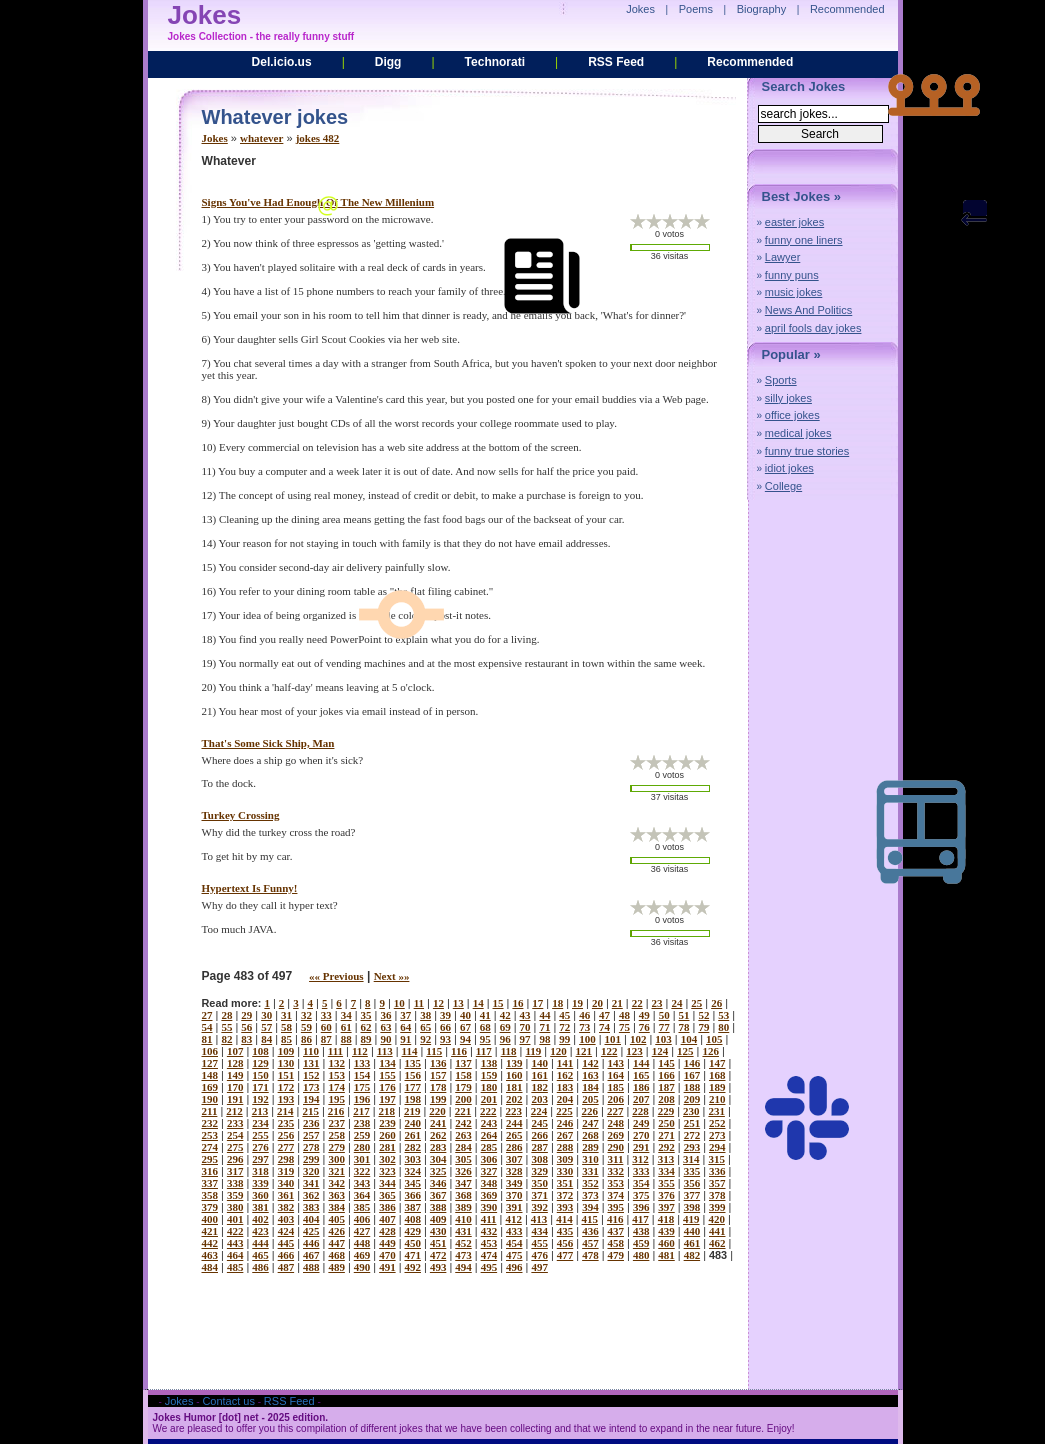 The image size is (1045, 1444). I want to click on view bus network topology, so click(934, 95).